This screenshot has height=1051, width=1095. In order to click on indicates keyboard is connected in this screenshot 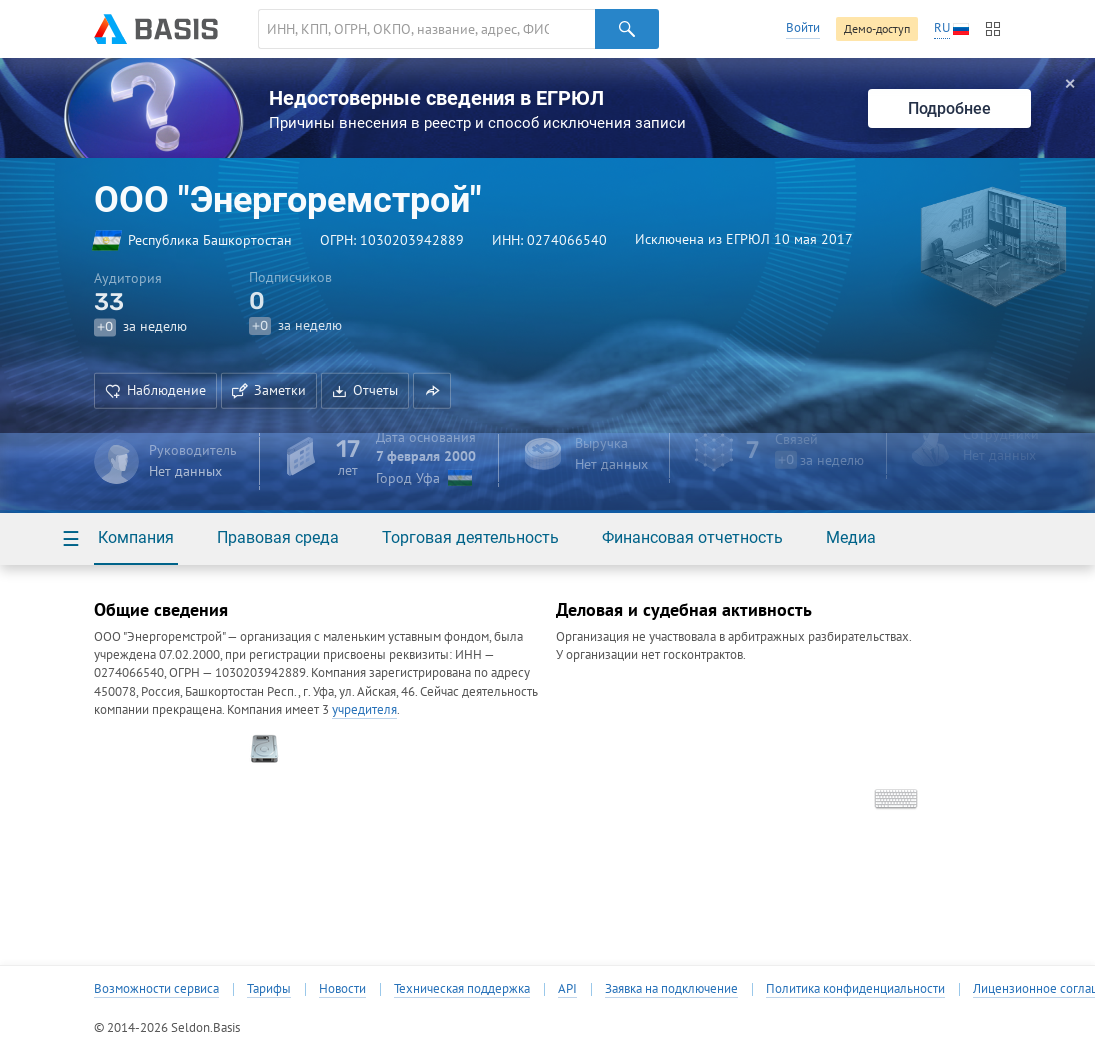, I will do `click(896, 799)`.